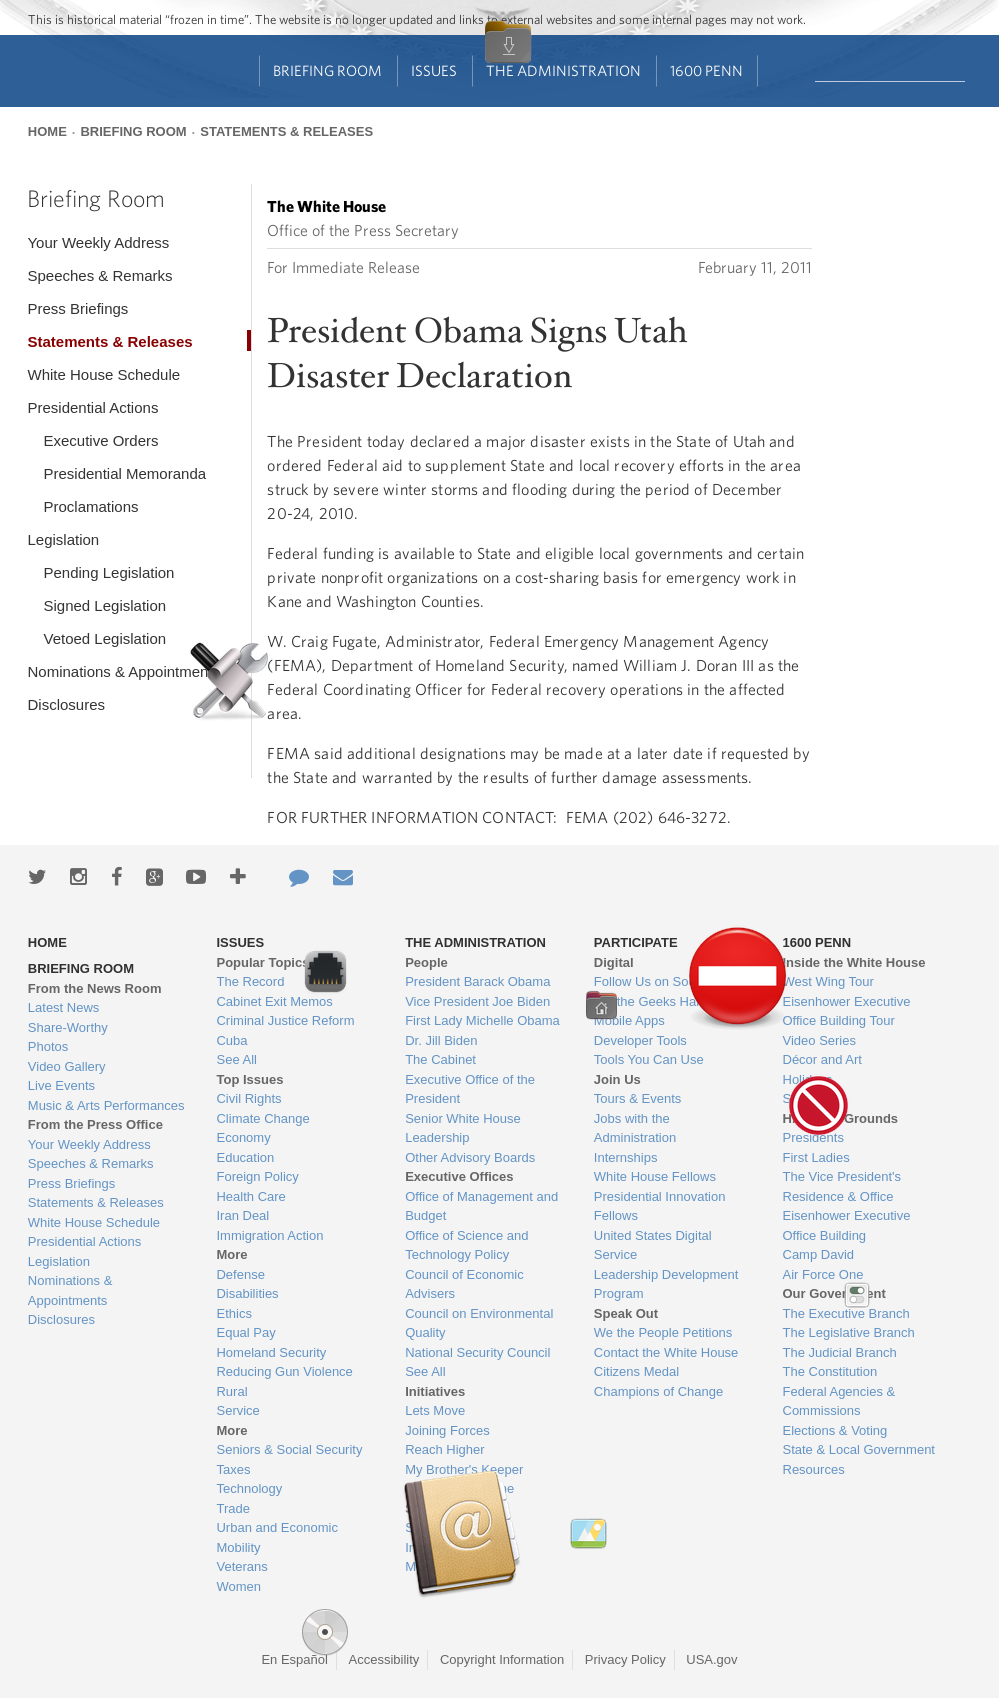 The height and width of the screenshot is (1698, 999). I want to click on open unity tweak tool settings, so click(857, 1295).